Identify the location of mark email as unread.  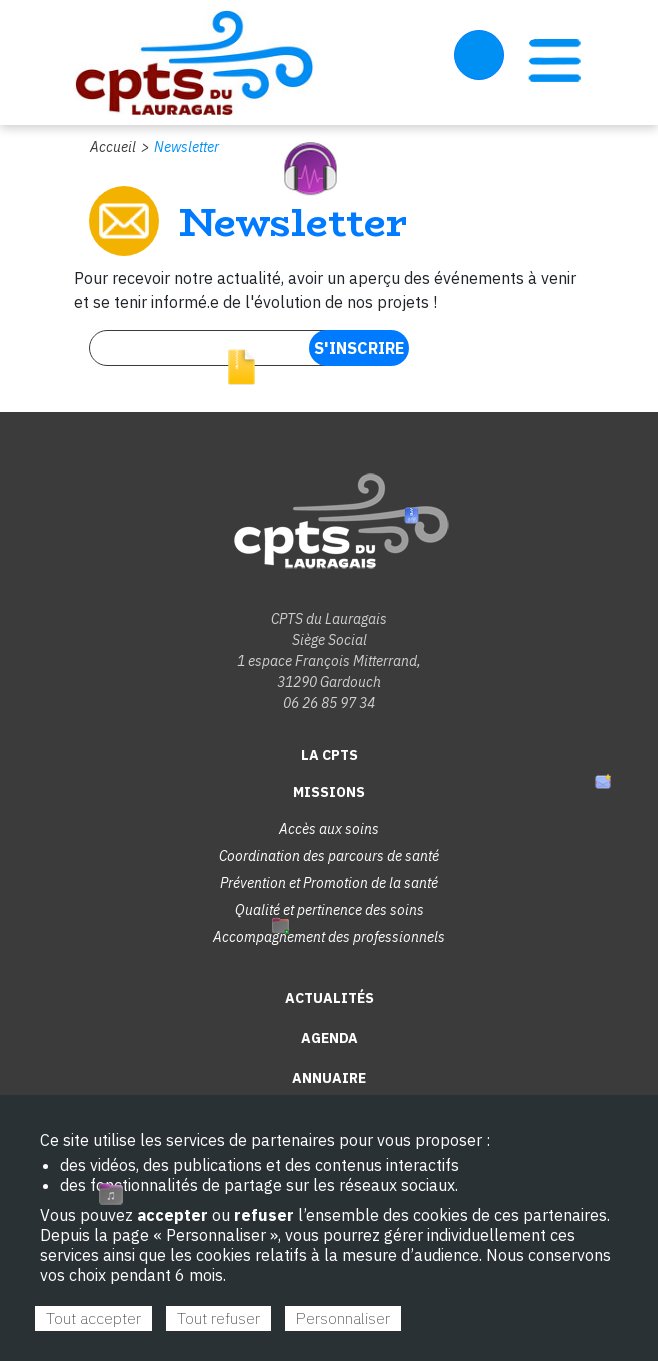
(603, 782).